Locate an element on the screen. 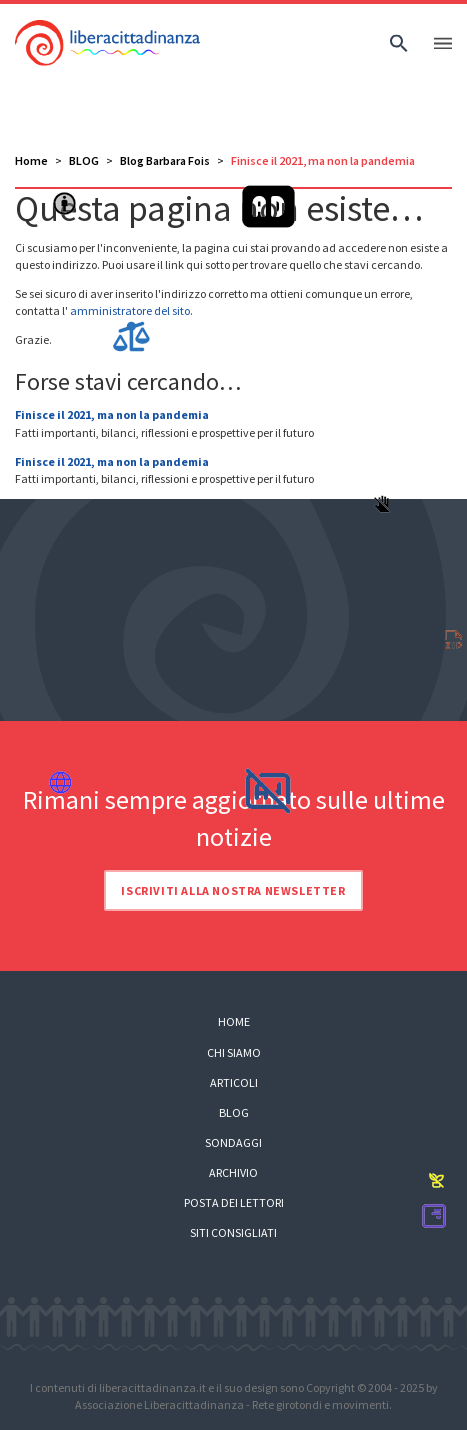 This screenshot has height=1430, width=467. align content to the top-right corner is located at coordinates (434, 1216).